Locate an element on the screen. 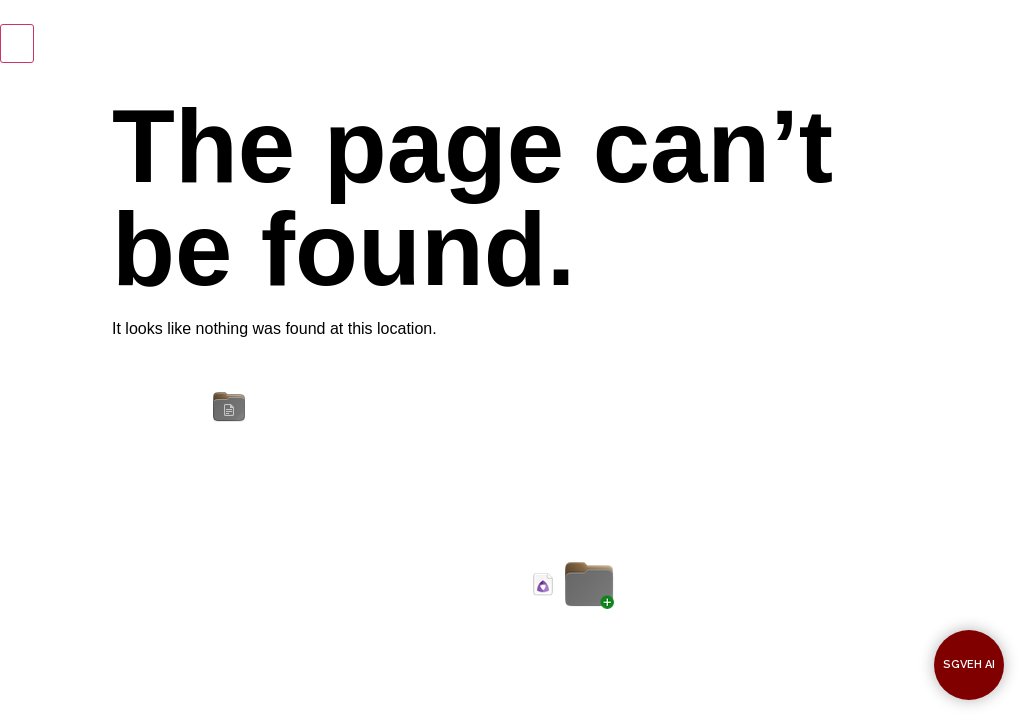  open your documents folder is located at coordinates (229, 406).